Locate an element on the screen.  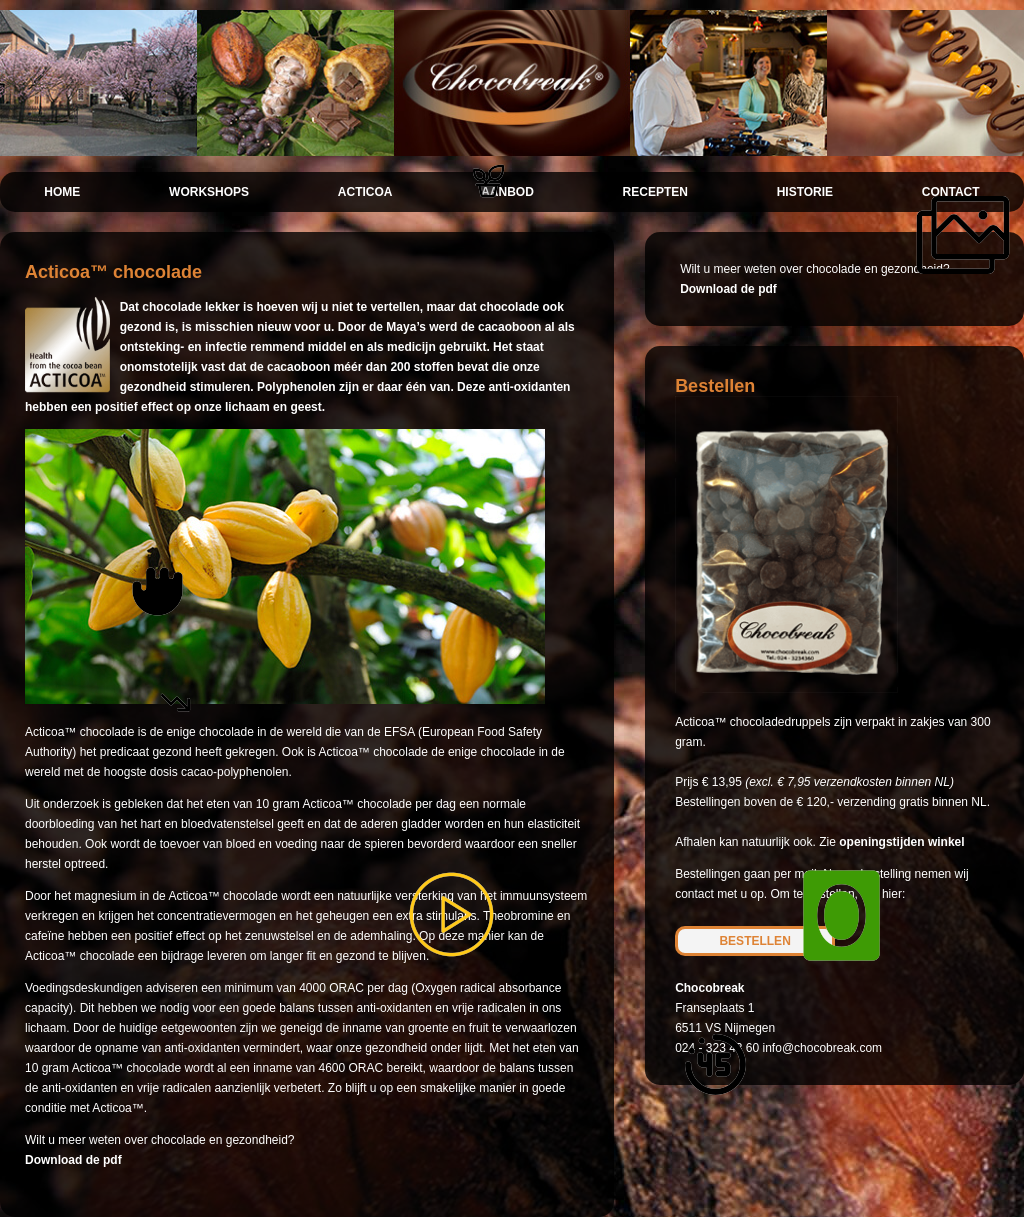
drag to reorder items is located at coordinates (157, 583).